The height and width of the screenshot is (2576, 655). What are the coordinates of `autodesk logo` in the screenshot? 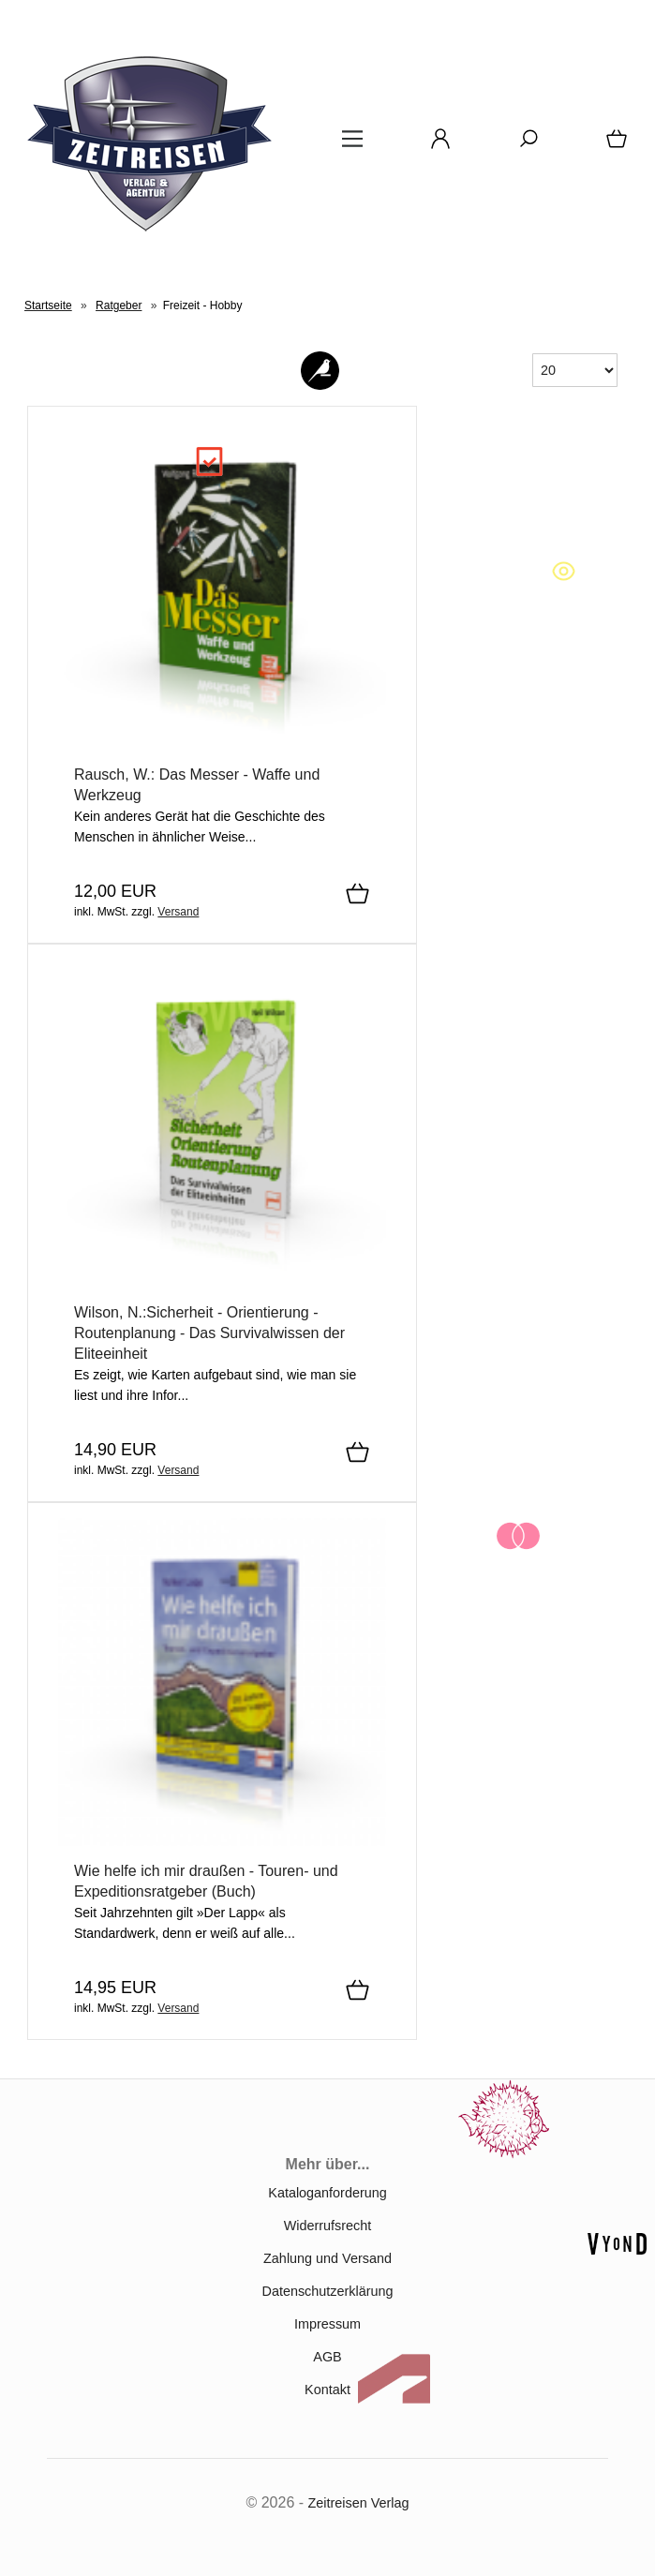 It's located at (394, 2378).